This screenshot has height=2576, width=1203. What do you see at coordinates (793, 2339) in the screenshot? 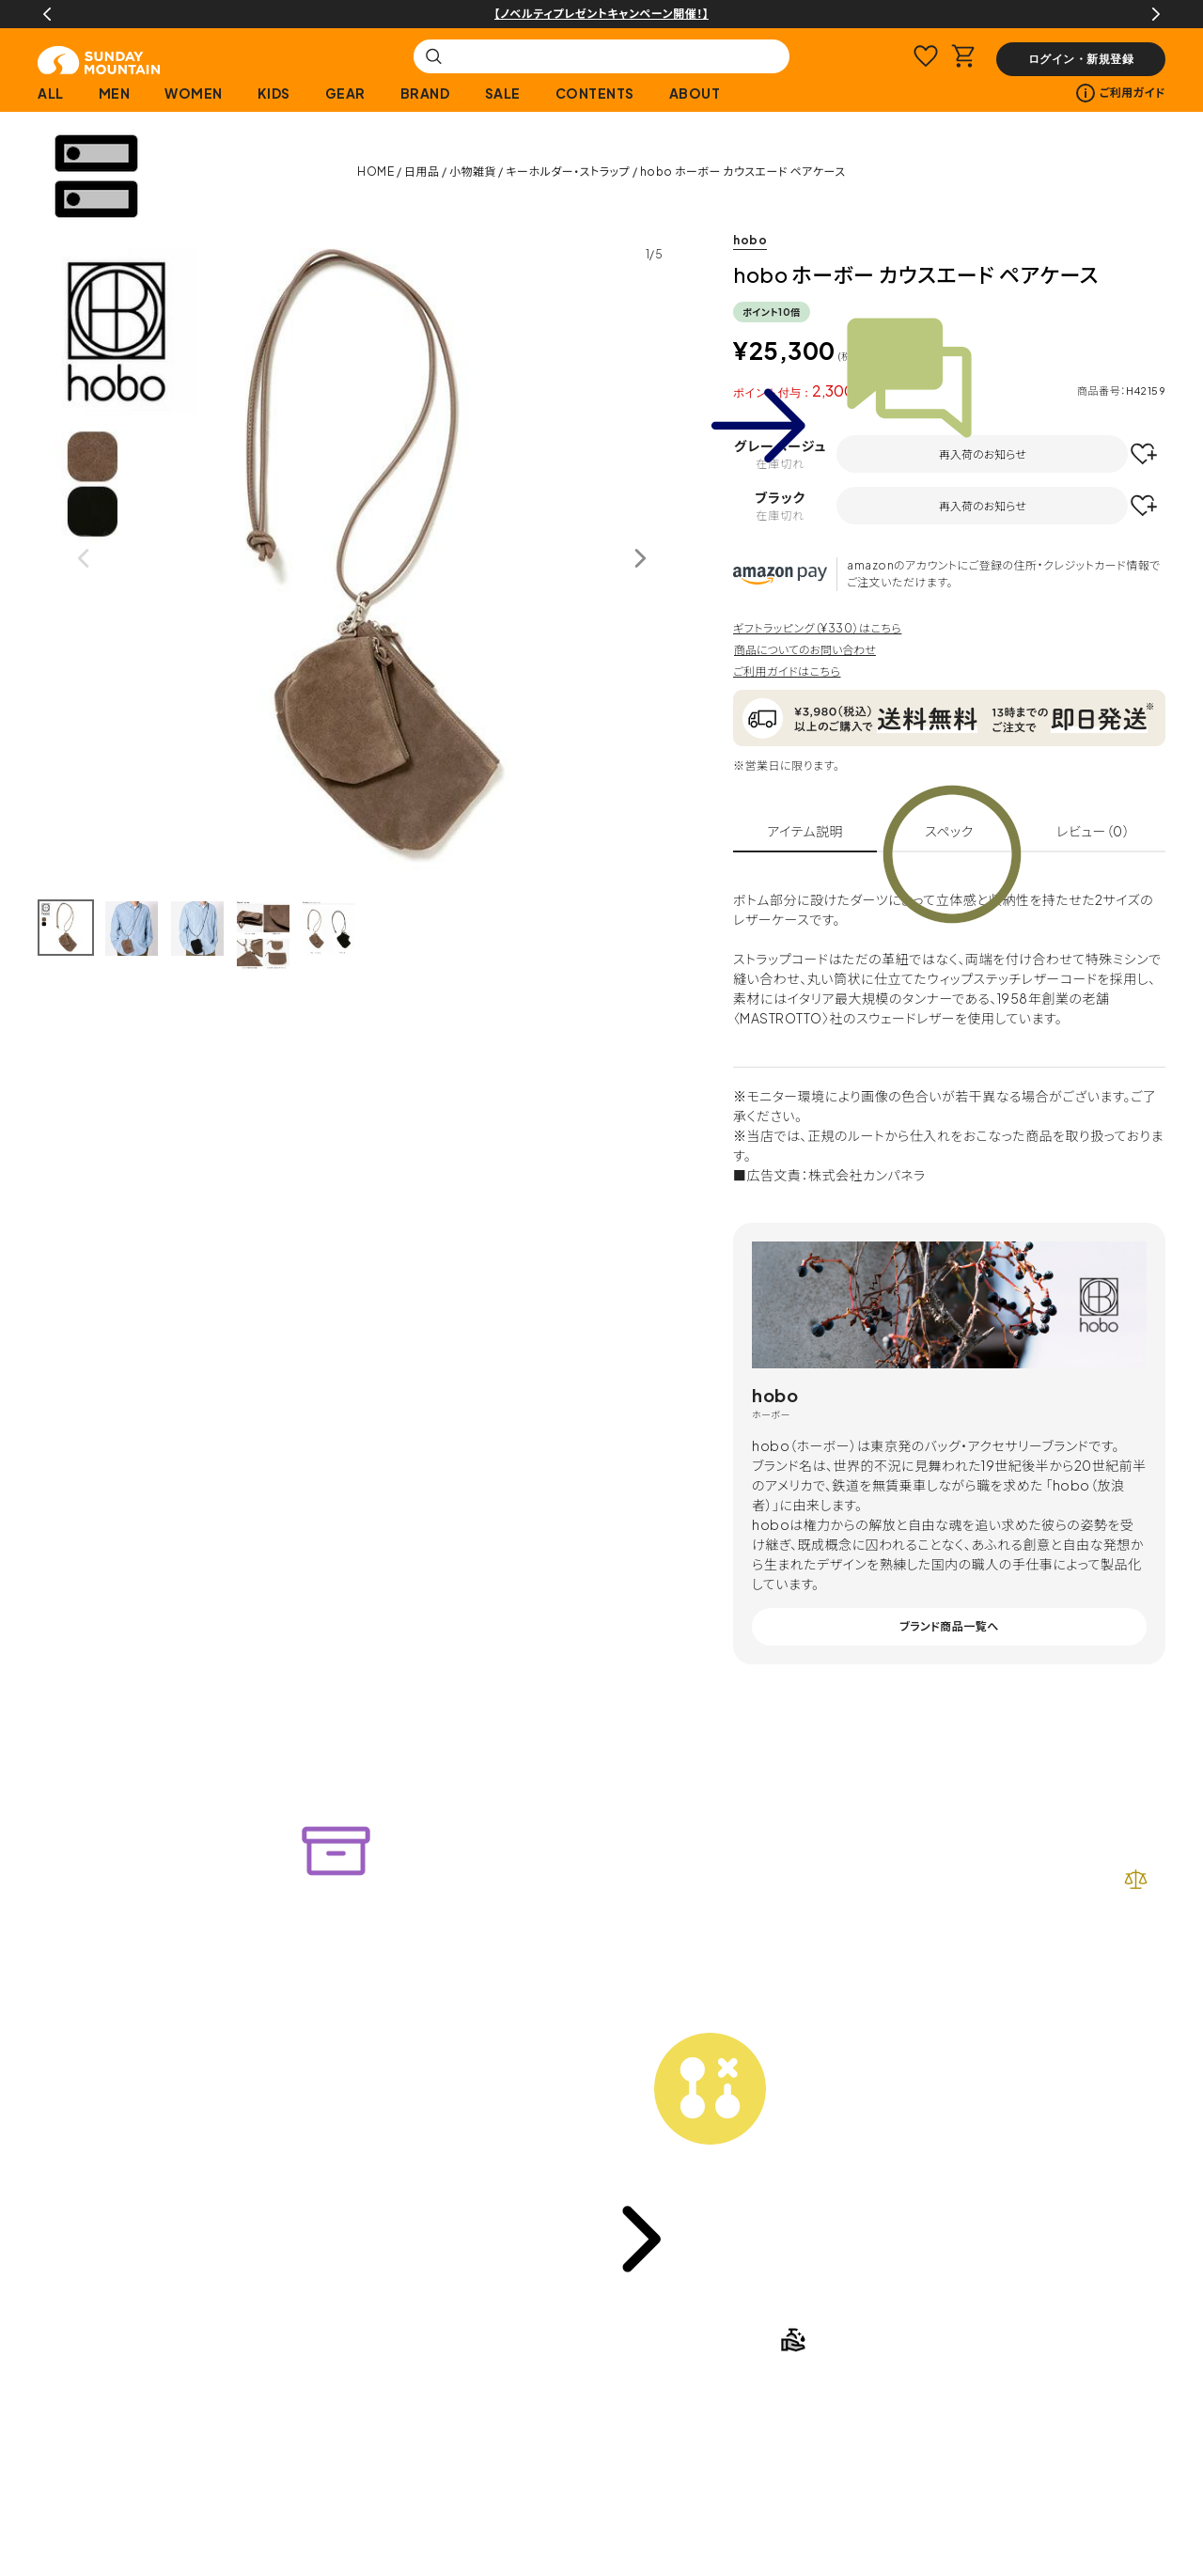
I see `hand washing or hygiene reminder` at bounding box center [793, 2339].